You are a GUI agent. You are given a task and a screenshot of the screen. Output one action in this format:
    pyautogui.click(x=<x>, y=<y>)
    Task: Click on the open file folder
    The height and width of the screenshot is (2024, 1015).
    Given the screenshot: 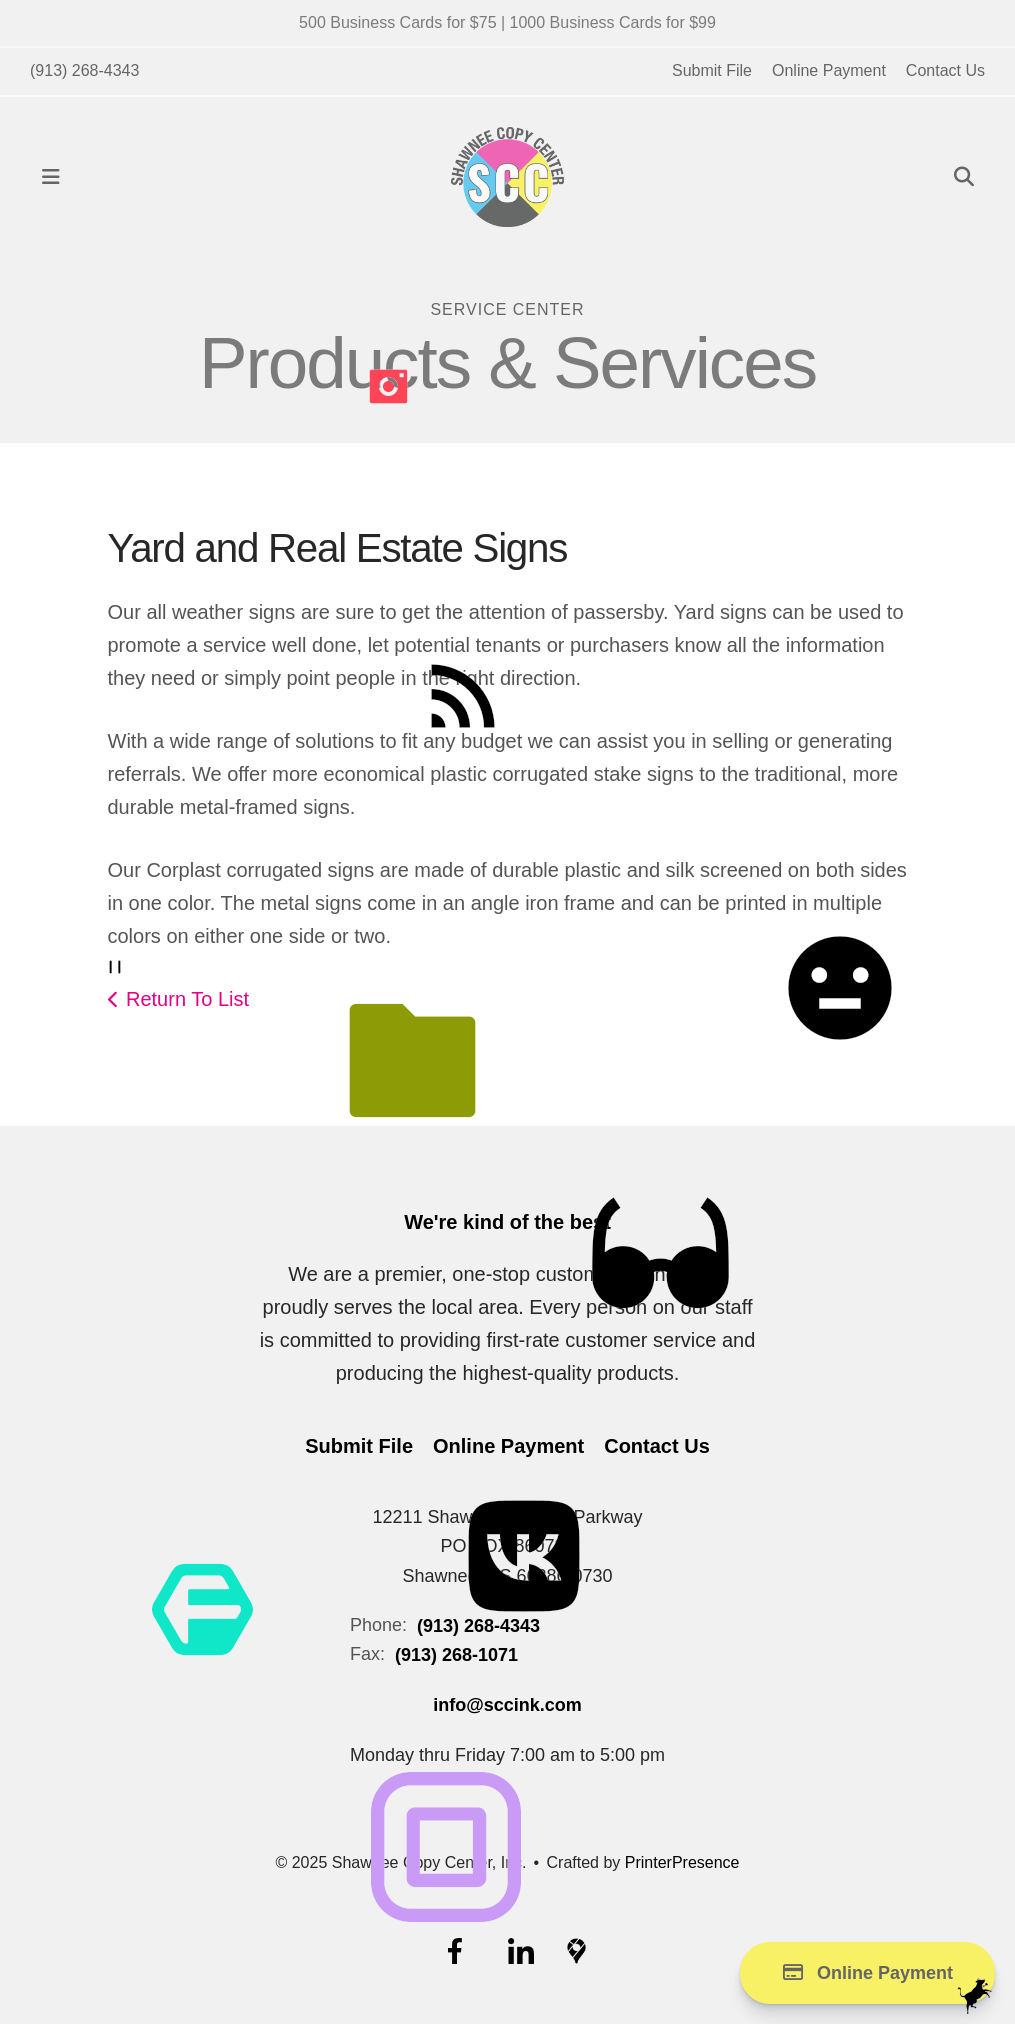 What is the action you would take?
    pyautogui.click(x=412, y=1060)
    